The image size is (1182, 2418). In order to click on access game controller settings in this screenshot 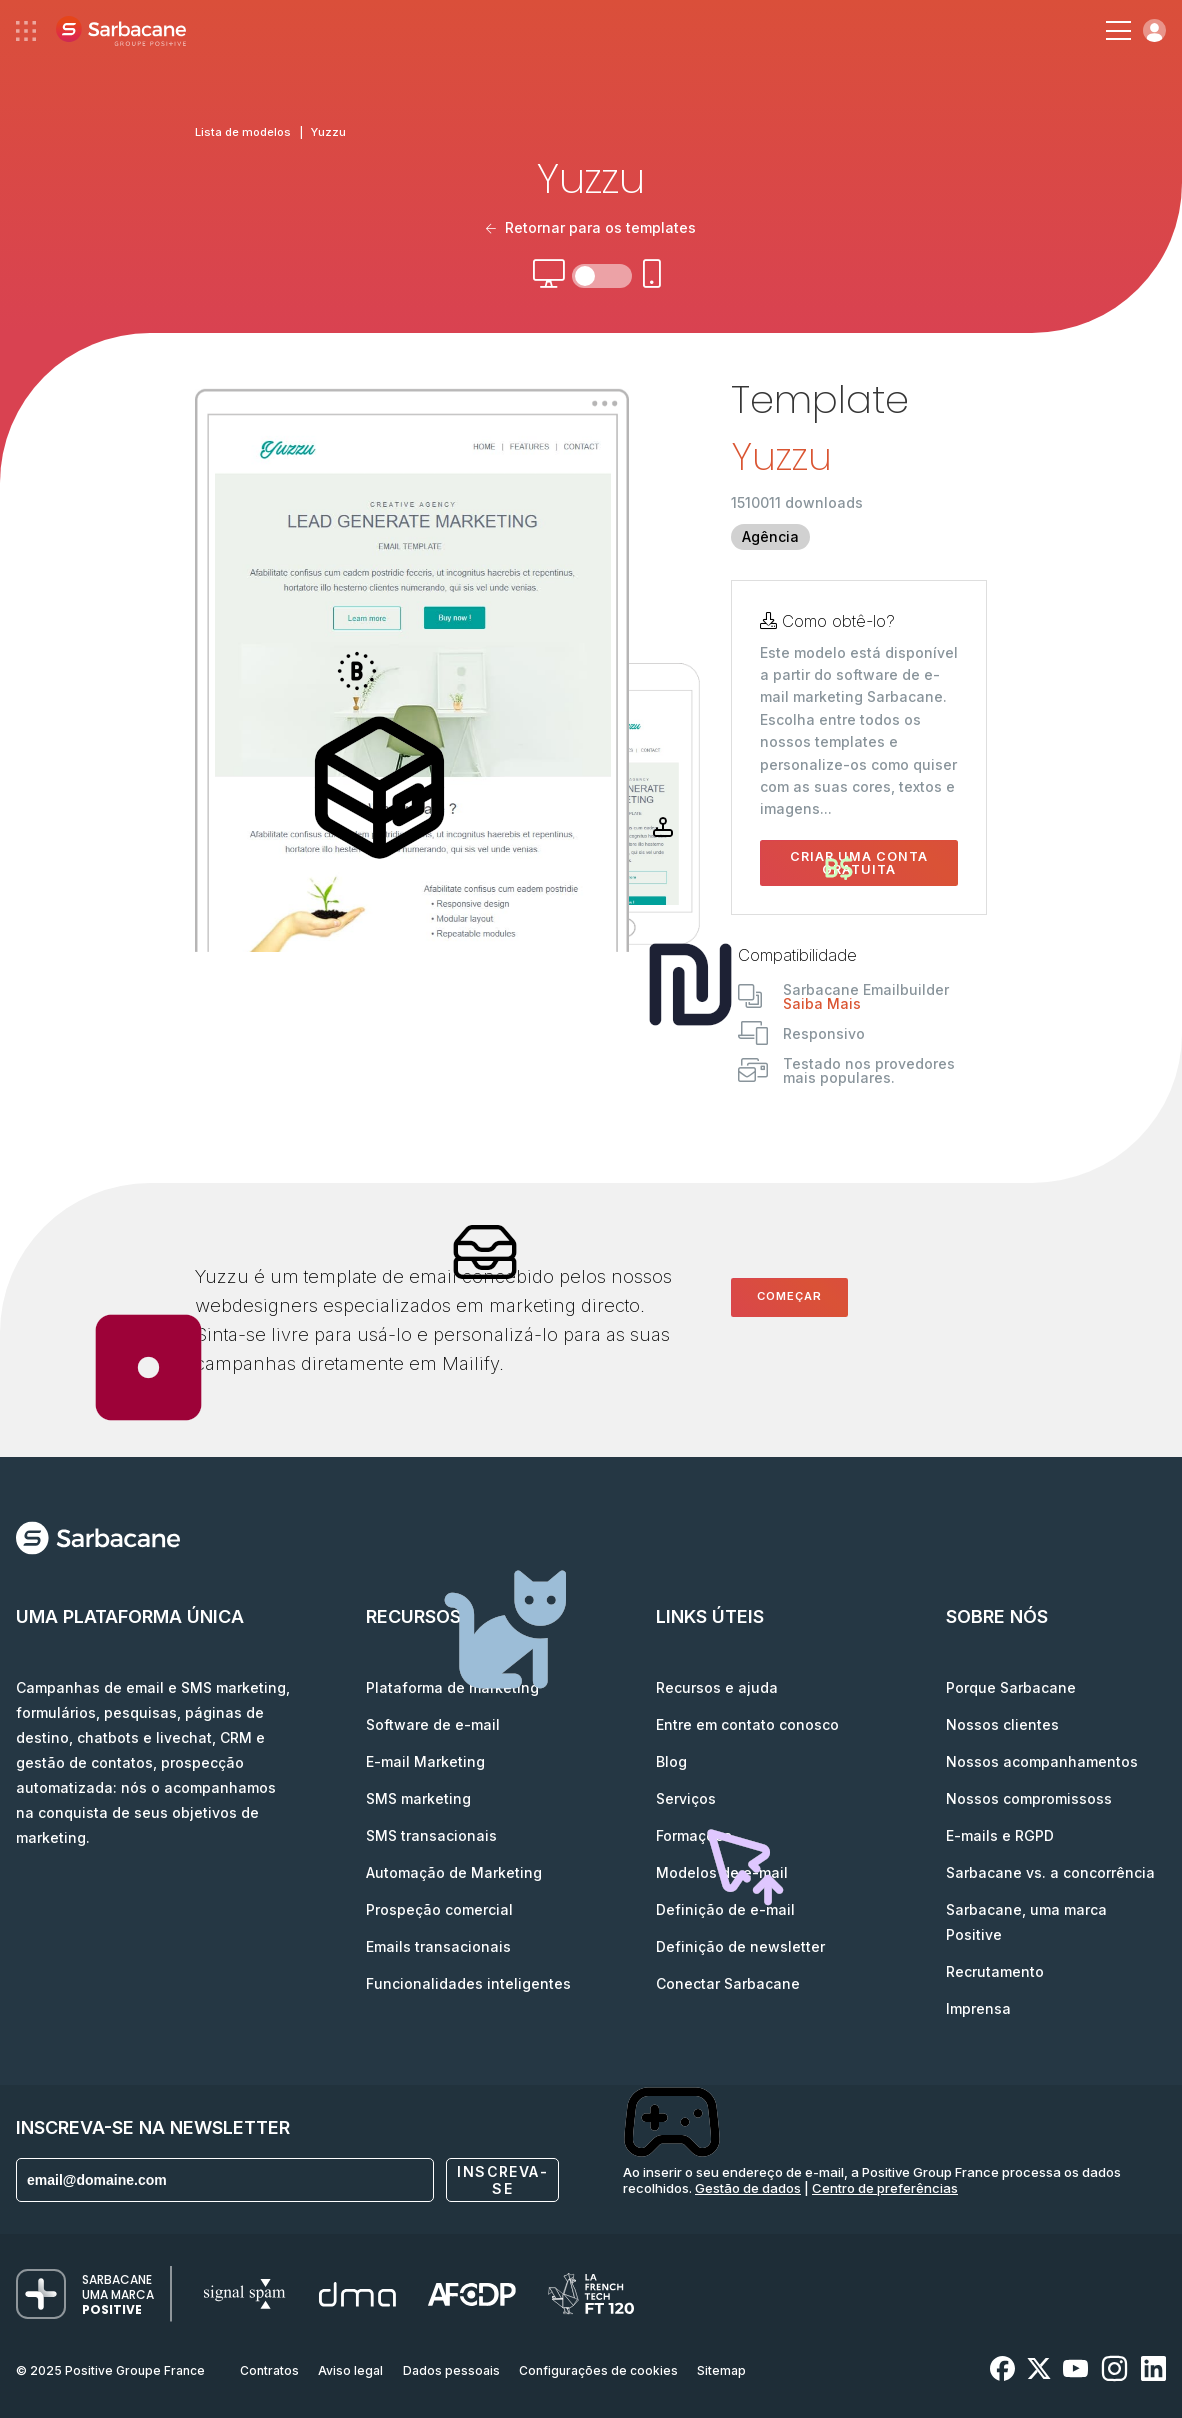, I will do `click(663, 827)`.